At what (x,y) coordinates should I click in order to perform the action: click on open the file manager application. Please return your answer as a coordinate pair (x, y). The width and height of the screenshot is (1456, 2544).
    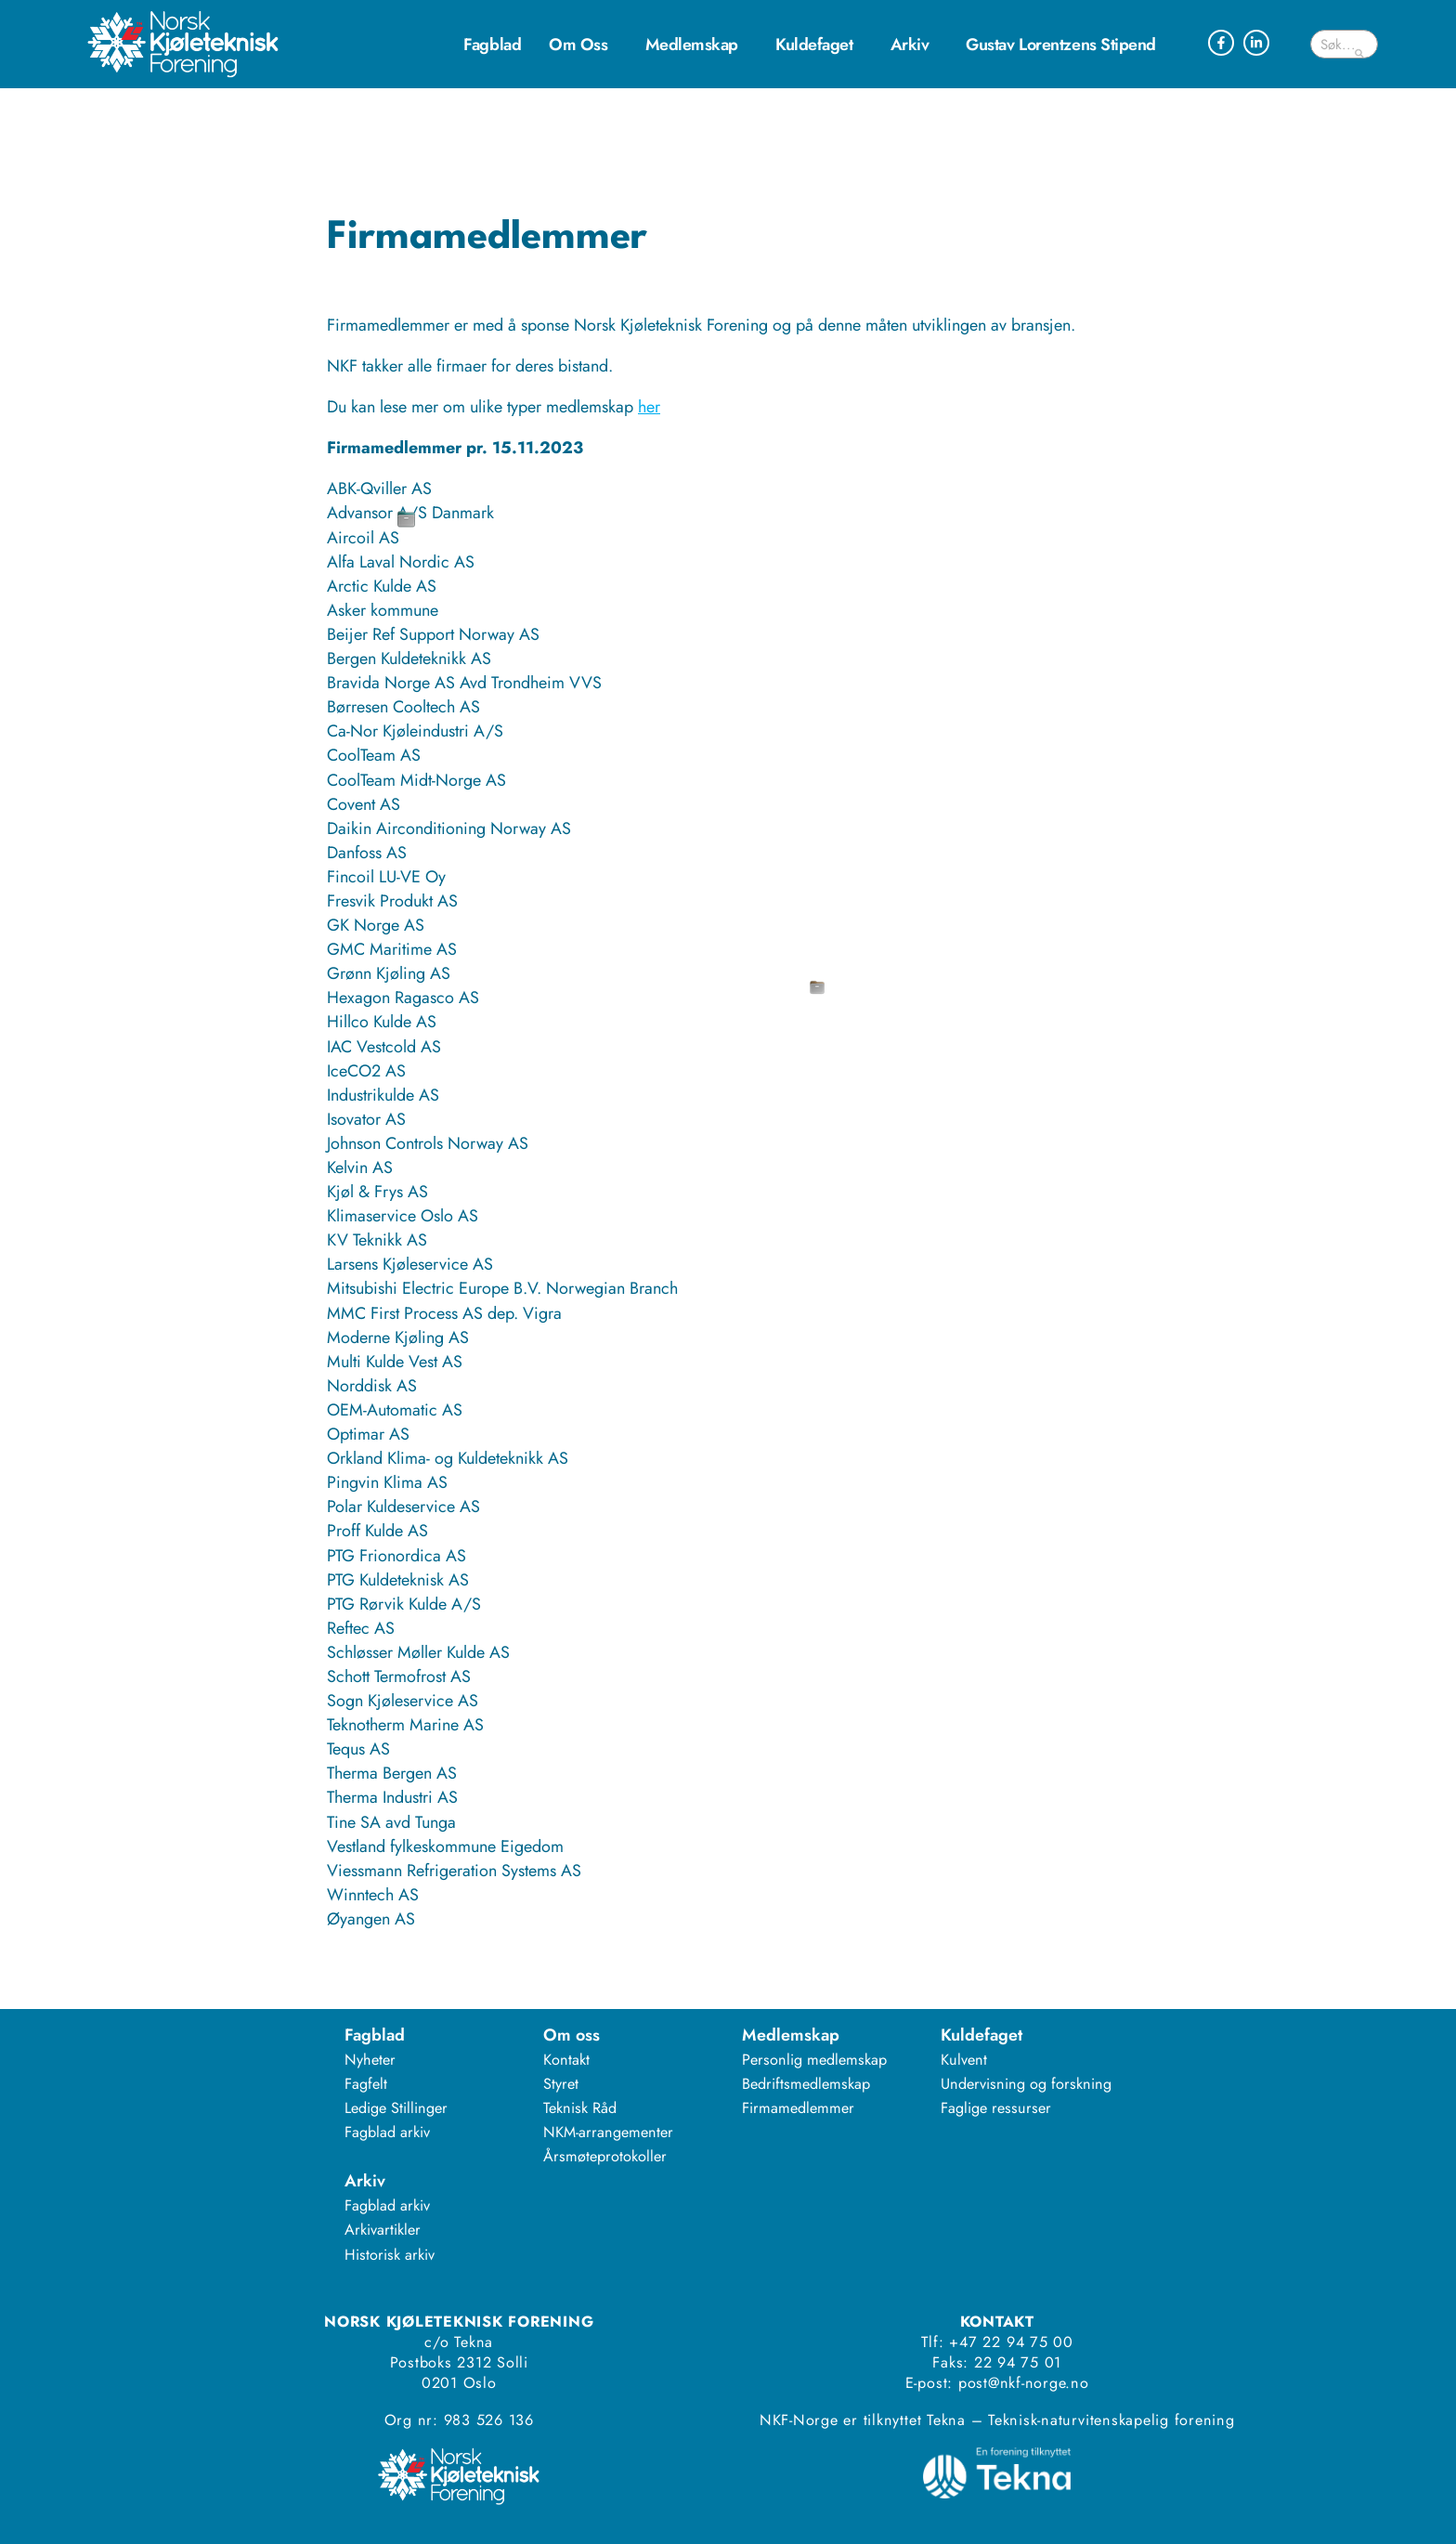
    Looking at the image, I should click on (817, 987).